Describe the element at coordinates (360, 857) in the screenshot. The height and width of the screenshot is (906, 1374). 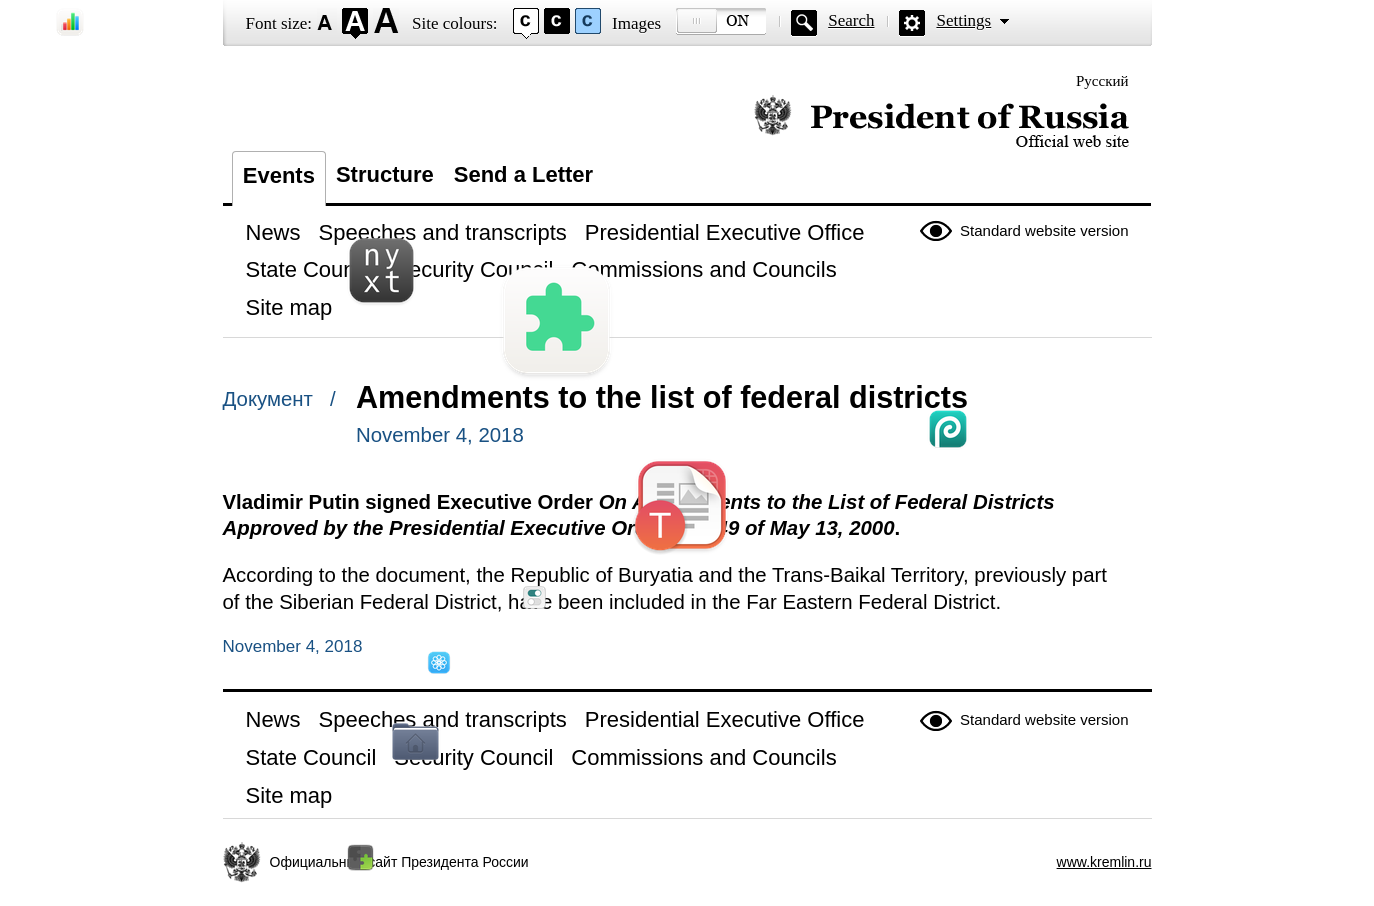
I see `open gnome extensions manager` at that location.